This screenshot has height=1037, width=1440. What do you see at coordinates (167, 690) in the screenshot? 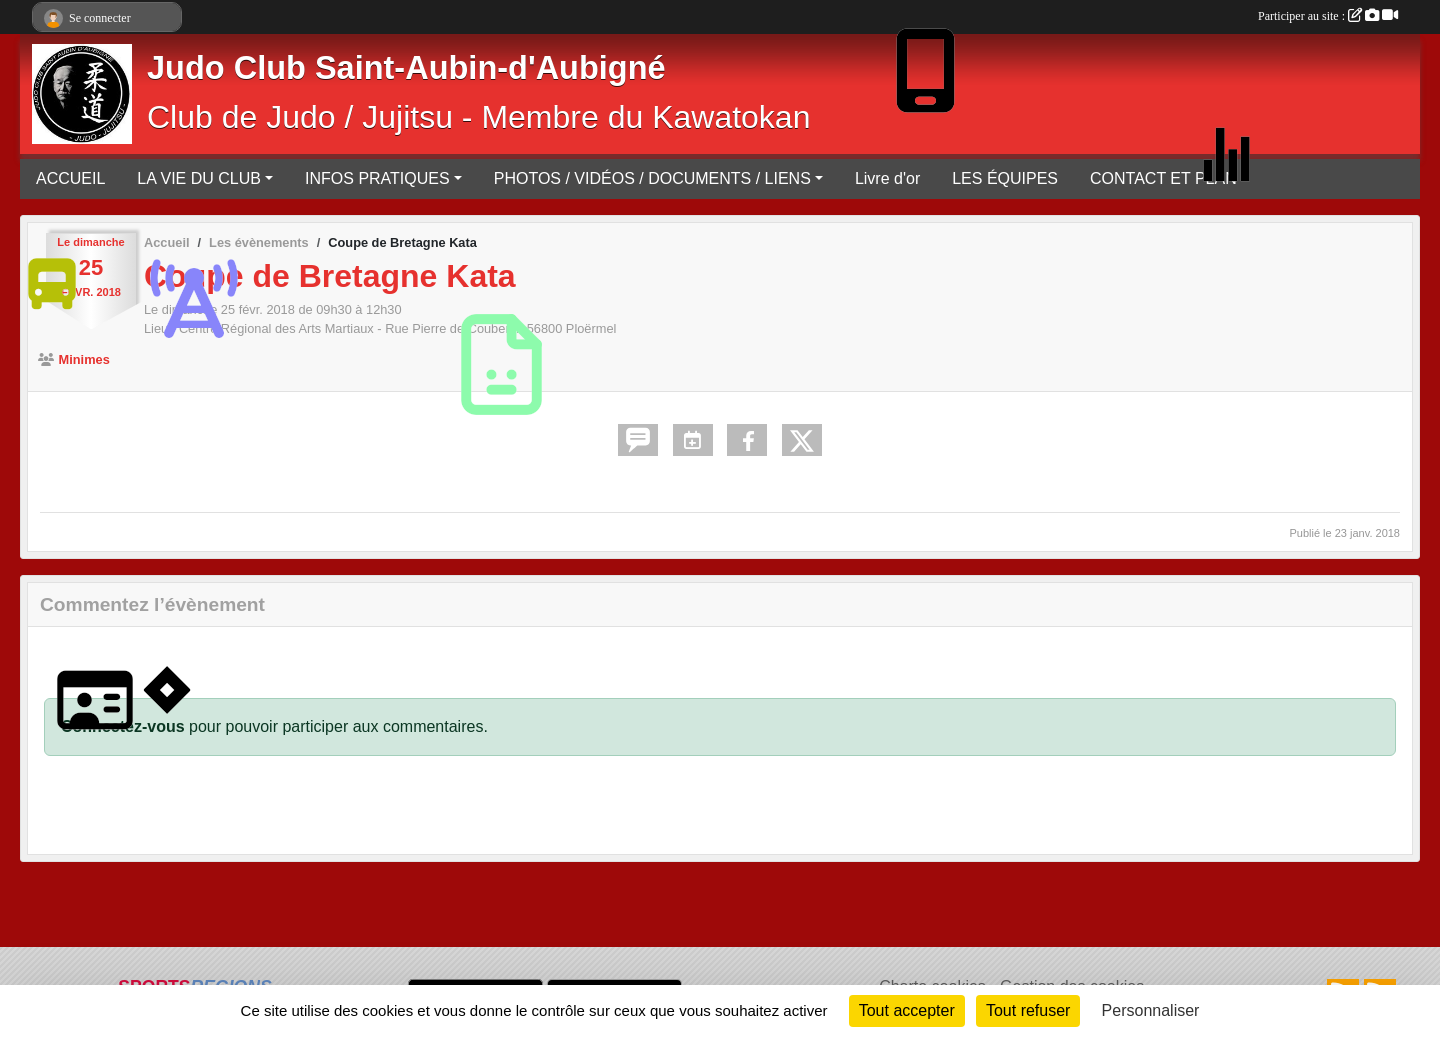
I see `open Jira project management` at bounding box center [167, 690].